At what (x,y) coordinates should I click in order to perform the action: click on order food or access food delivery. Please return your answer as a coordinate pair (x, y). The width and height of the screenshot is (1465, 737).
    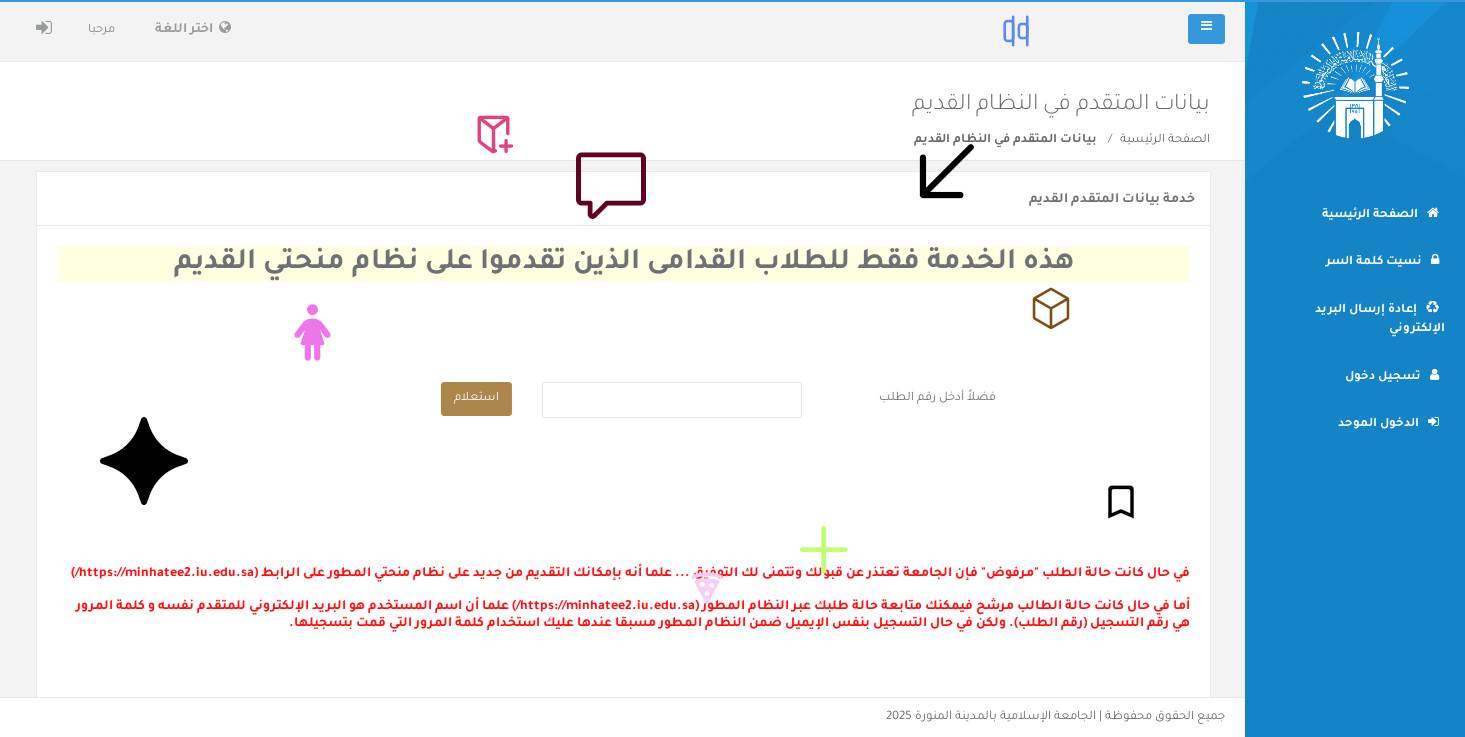
    Looking at the image, I should click on (707, 589).